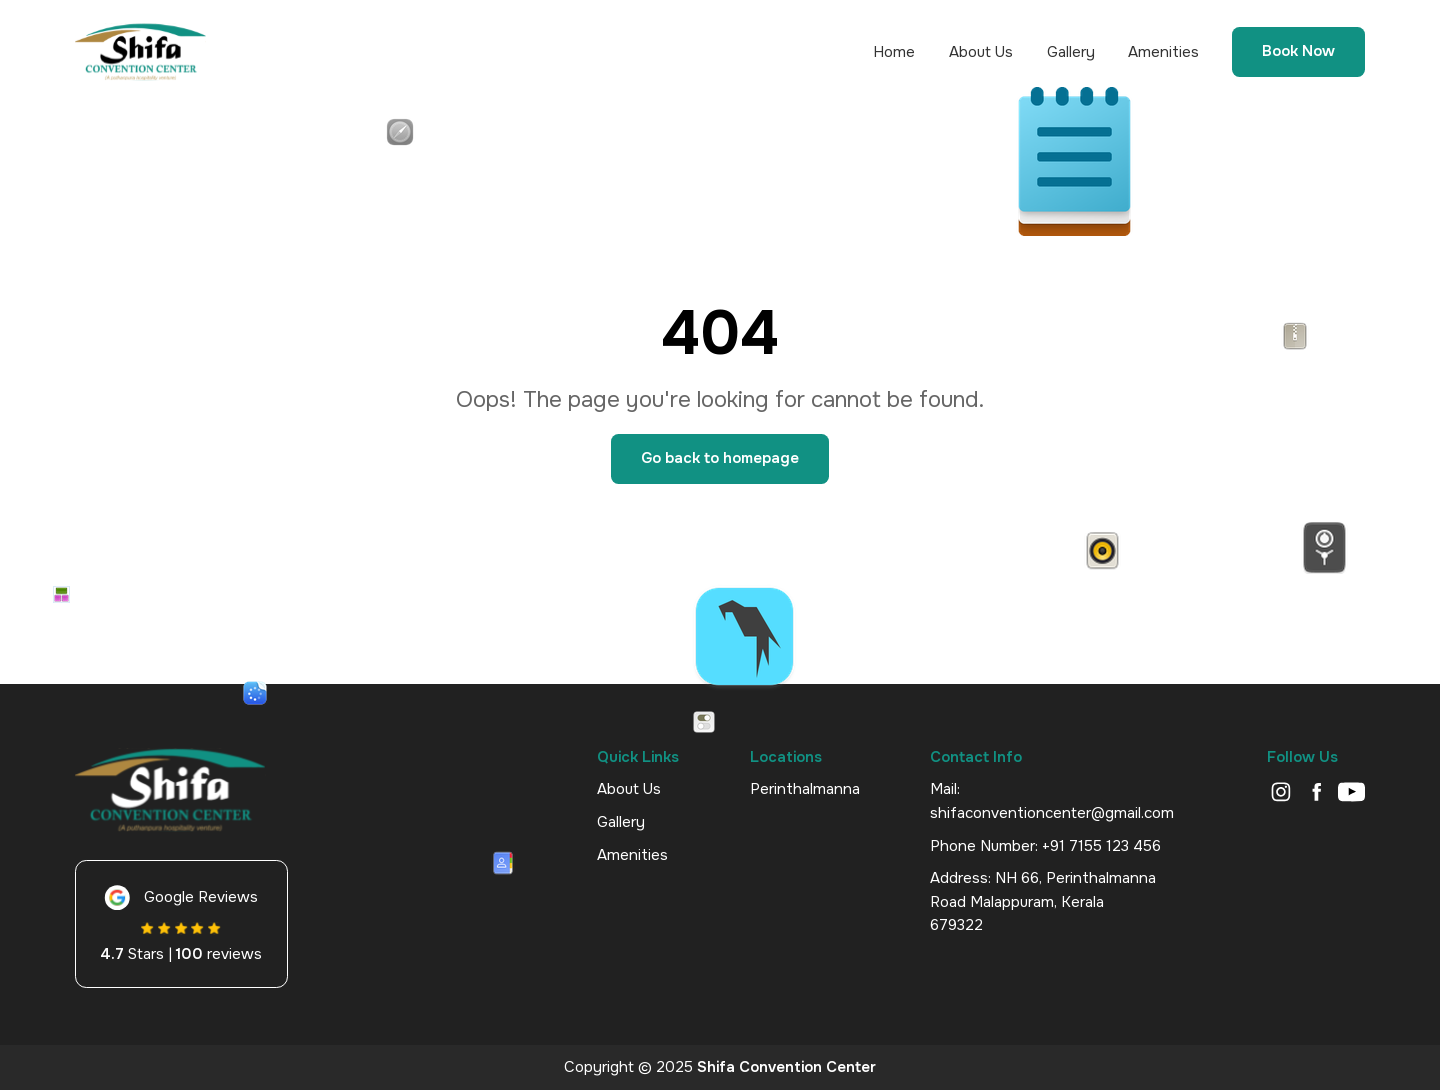  What do you see at coordinates (704, 722) in the screenshot?
I see `open system tweaks or customization settings` at bounding box center [704, 722].